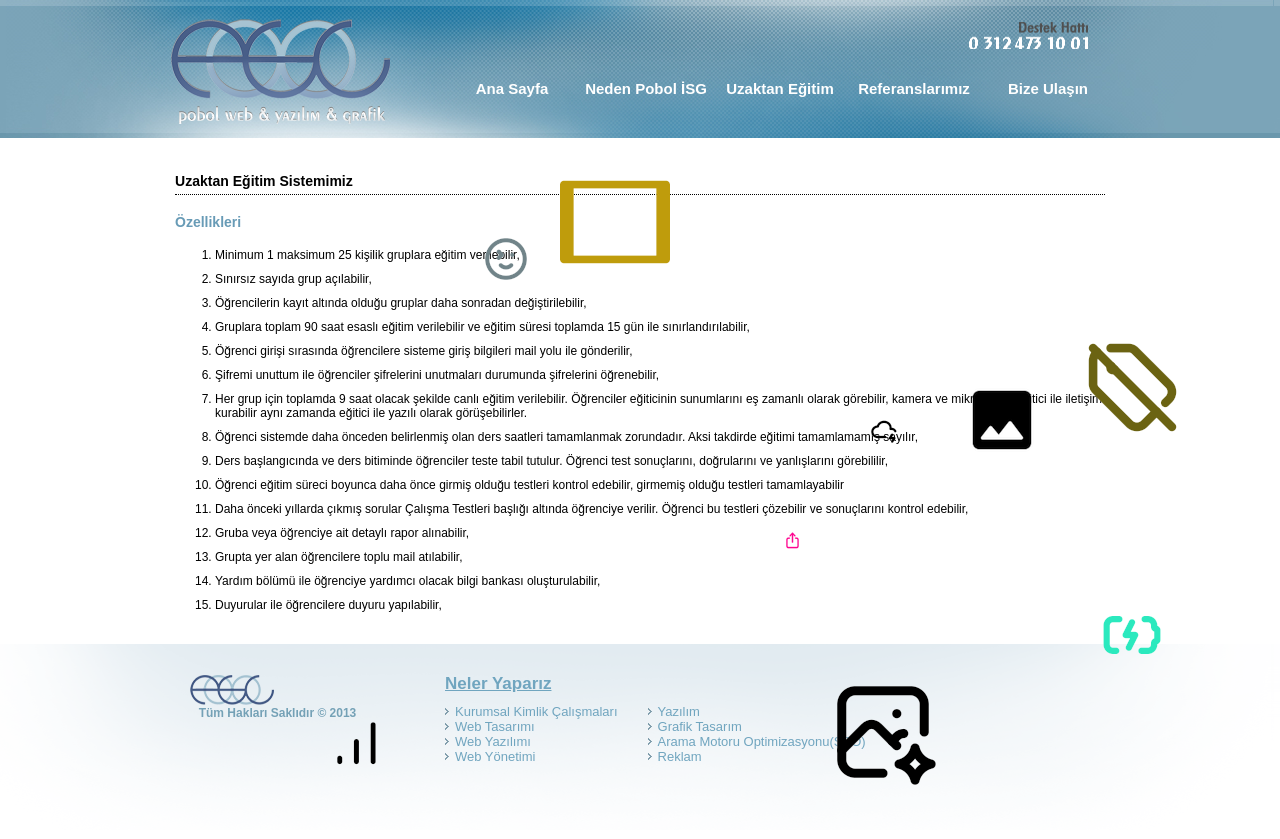 Image resolution: width=1280 pixels, height=839 pixels. What do you see at coordinates (615, 222) in the screenshot?
I see `switch to landscape mode` at bounding box center [615, 222].